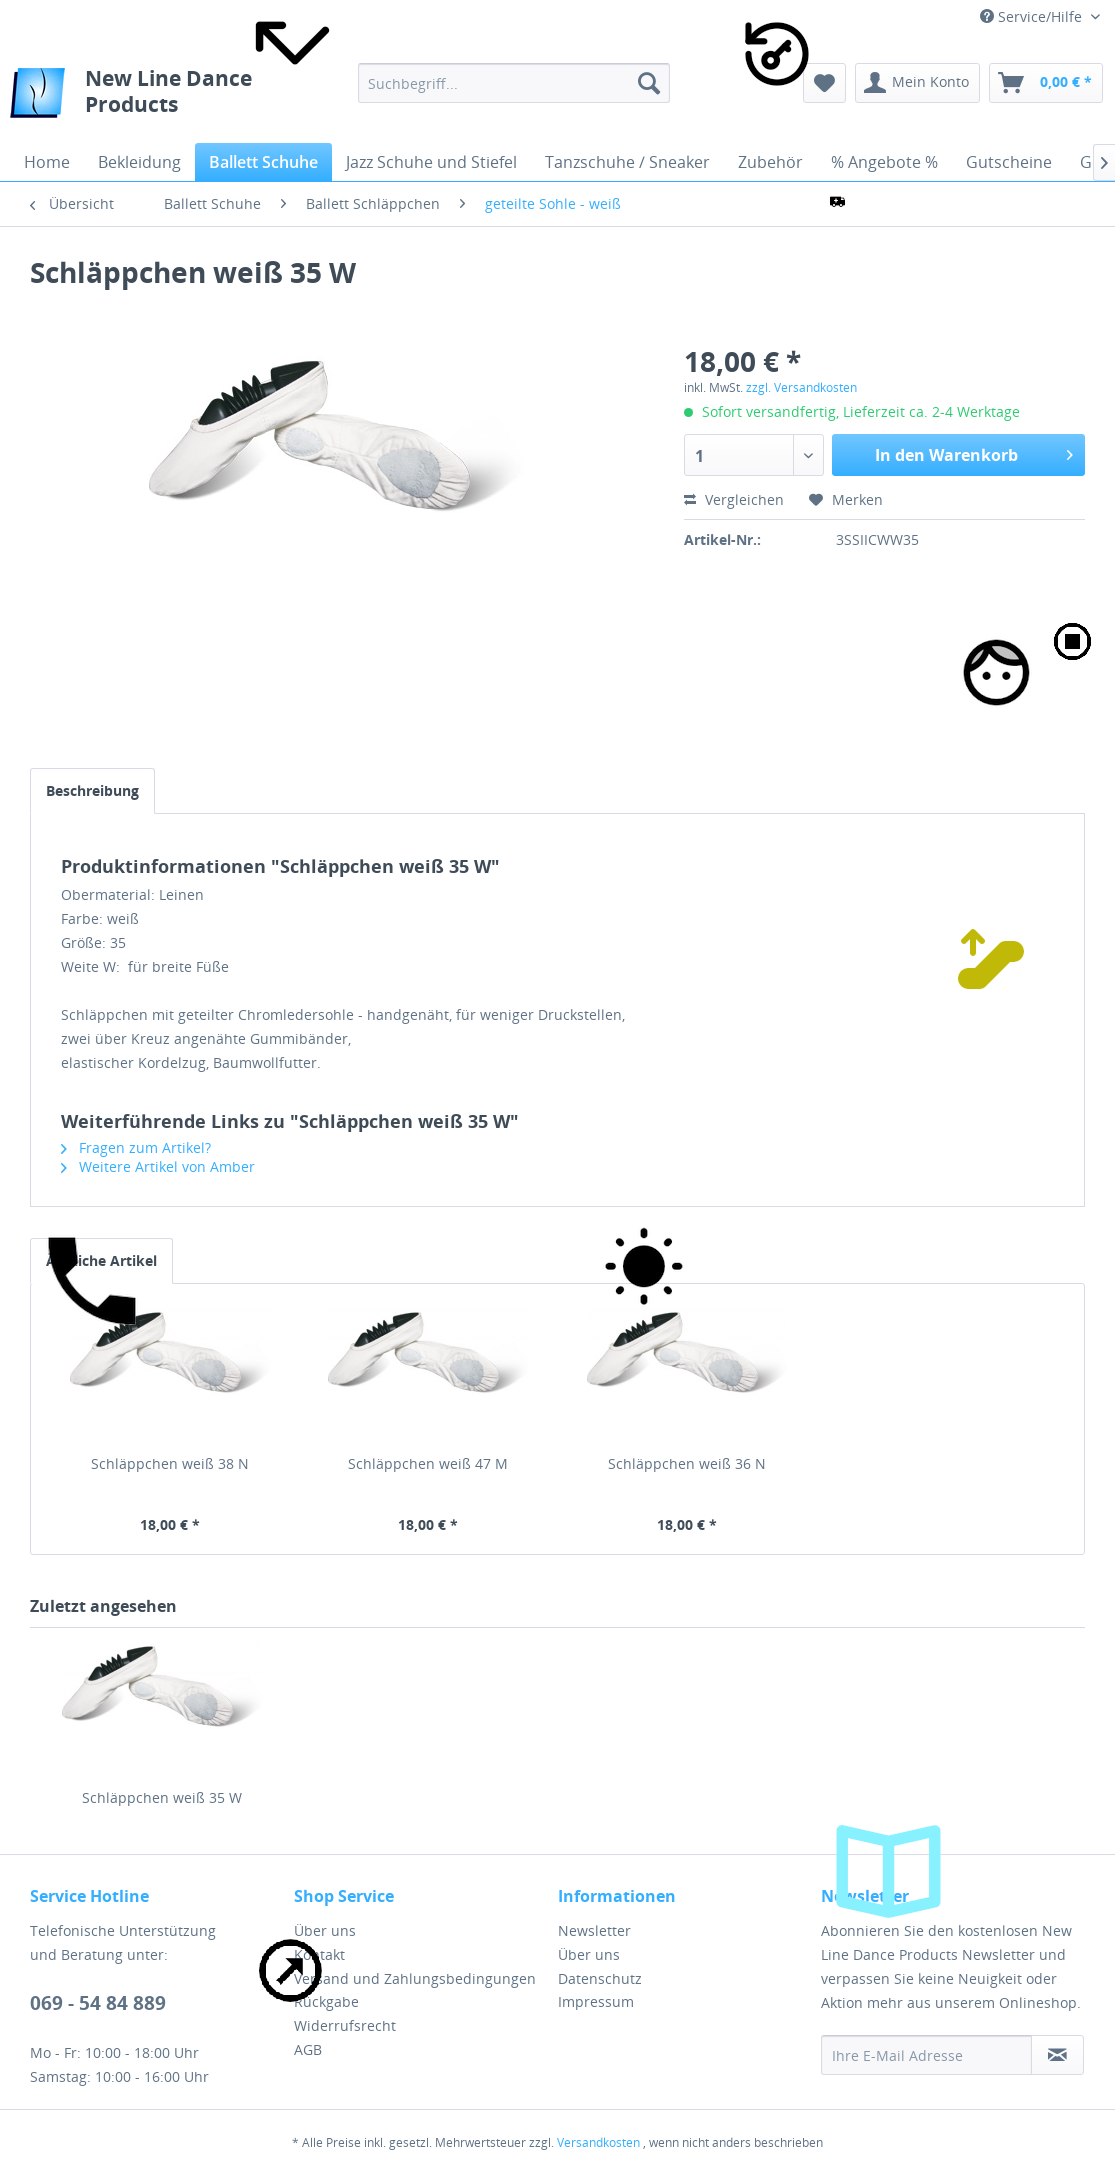 The height and width of the screenshot is (2175, 1115). What do you see at coordinates (991, 959) in the screenshot?
I see `escalator going up` at bounding box center [991, 959].